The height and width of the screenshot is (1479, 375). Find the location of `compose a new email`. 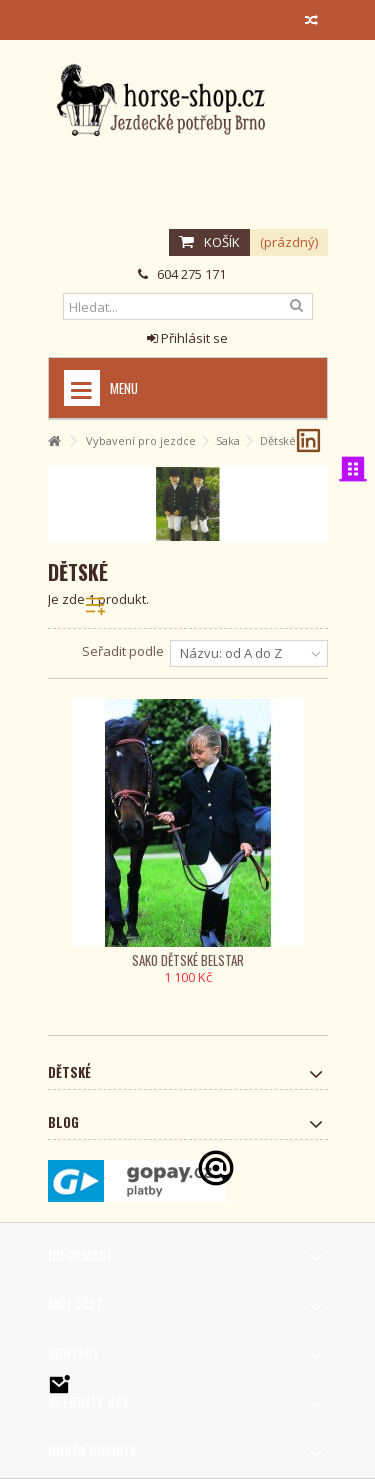

compose a new email is located at coordinates (216, 1168).